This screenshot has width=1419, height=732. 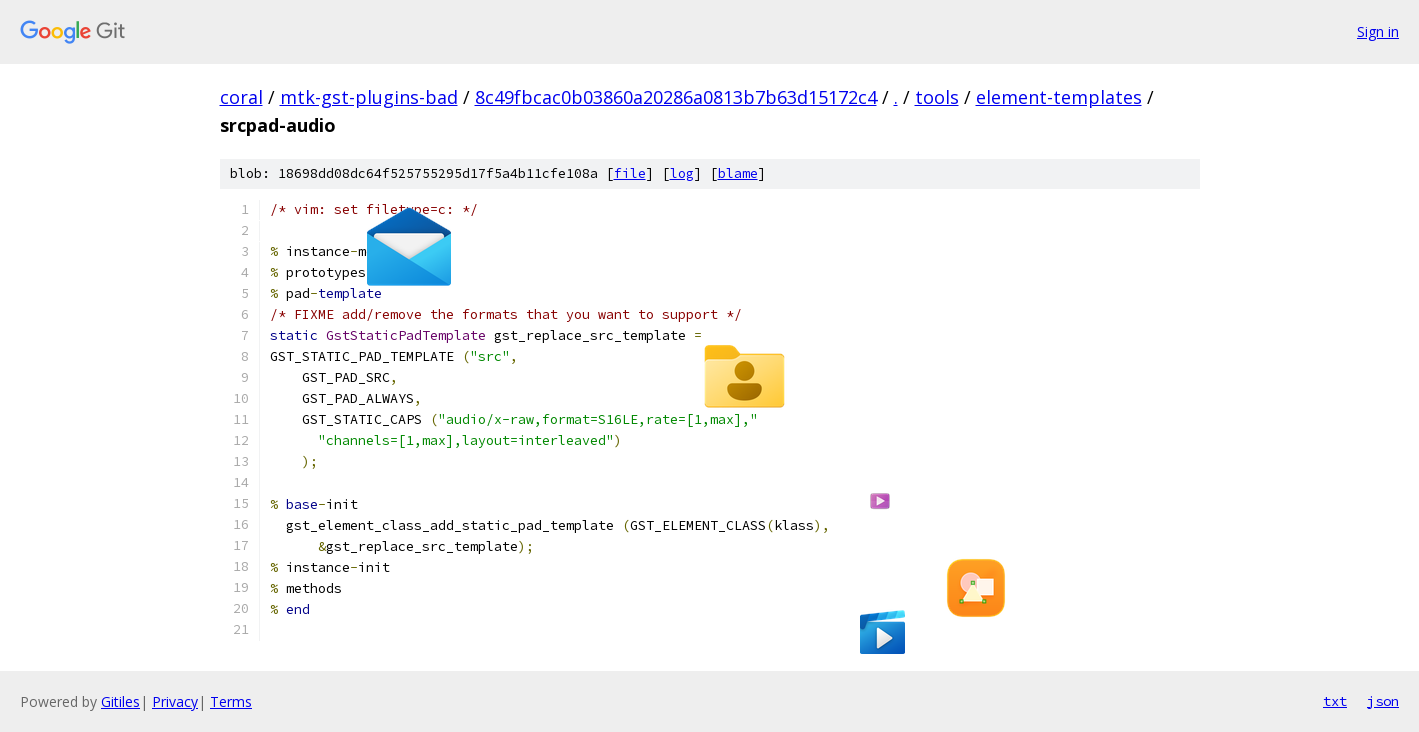 What do you see at coordinates (976, 588) in the screenshot?
I see `open LibreOffice Draw application` at bounding box center [976, 588].